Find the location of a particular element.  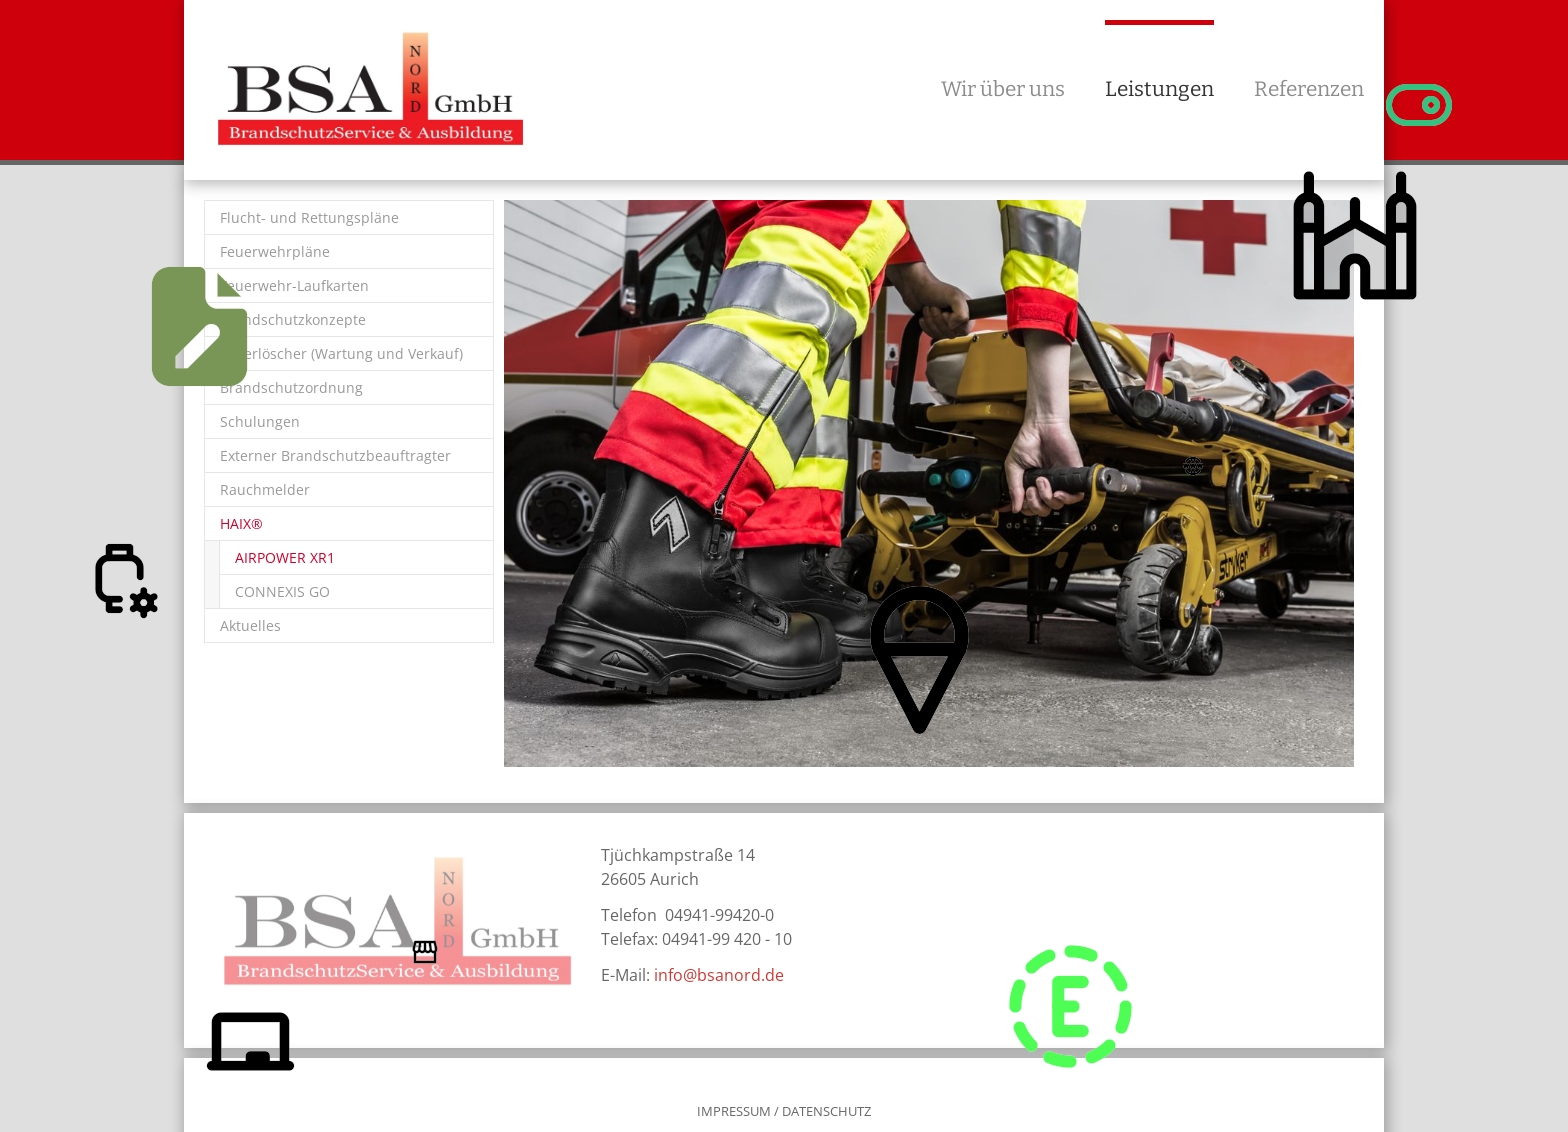

access smartwatch settings is located at coordinates (119, 578).